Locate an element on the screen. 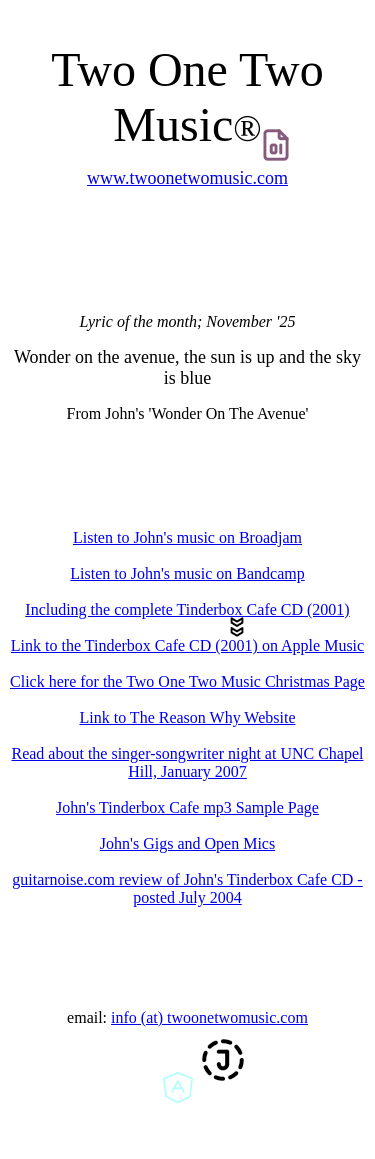 The image size is (375, 1159). view a file containing numeric data is located at coordinates (276, 145).